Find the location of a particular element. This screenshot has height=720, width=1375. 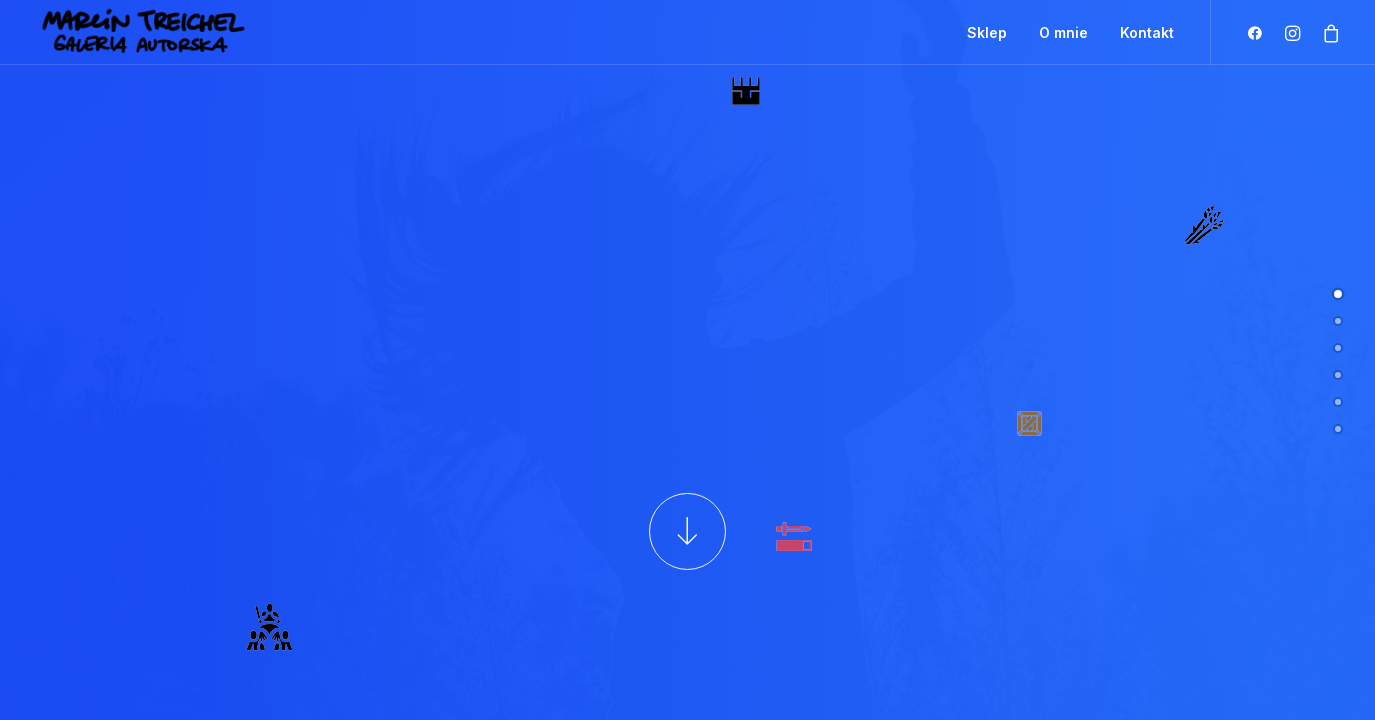

open inventory or storage is located at coordinates (1029, 423).